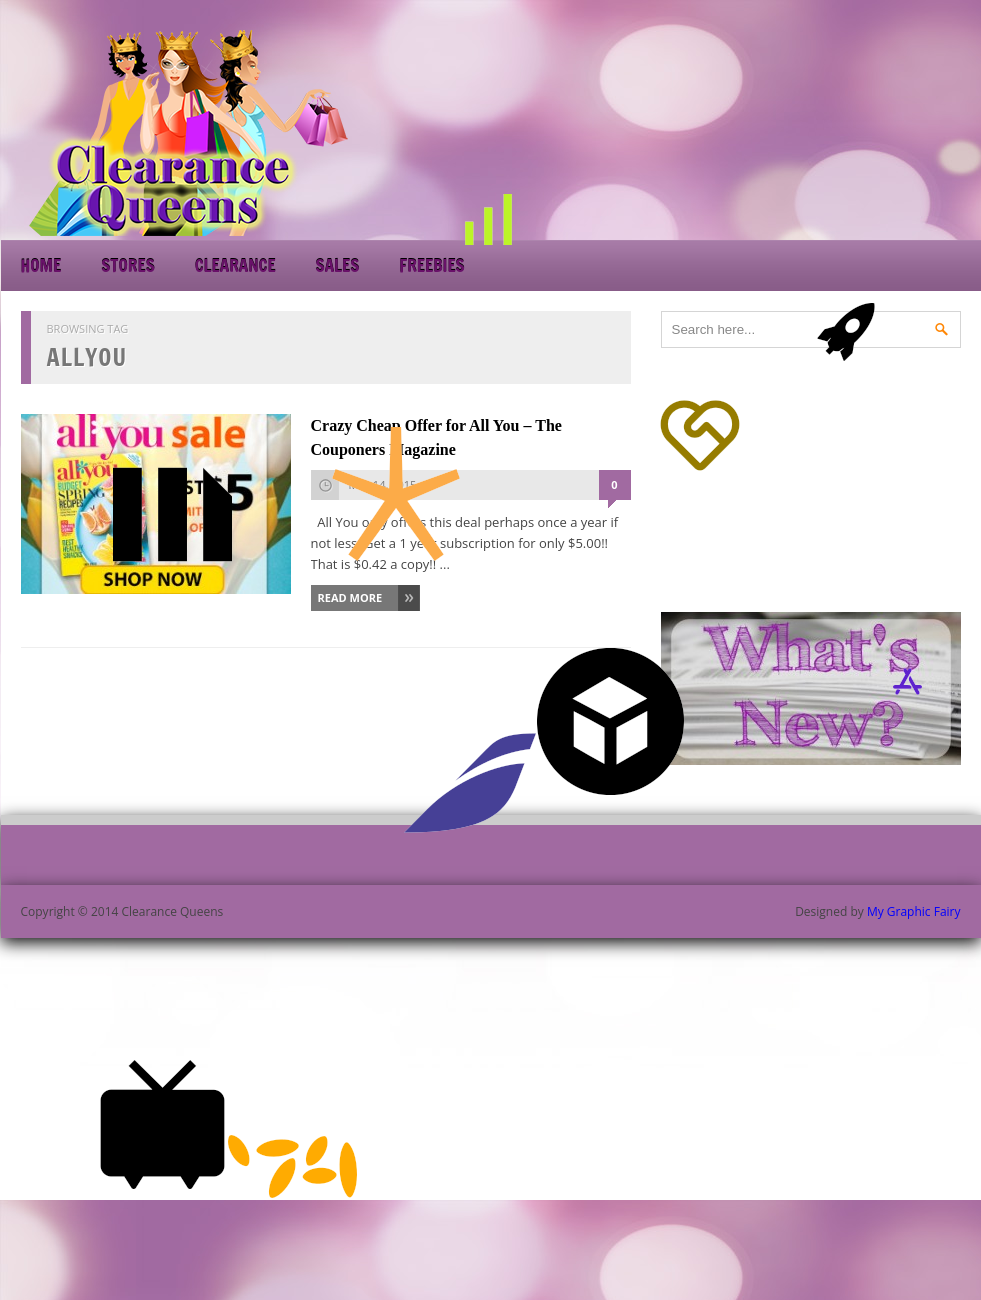 The height and width of the screenshot is (1300, 981). Describe the element at coordinates (162, 1124) in the screenshot. I see `open niconico video streaming app` at that location.